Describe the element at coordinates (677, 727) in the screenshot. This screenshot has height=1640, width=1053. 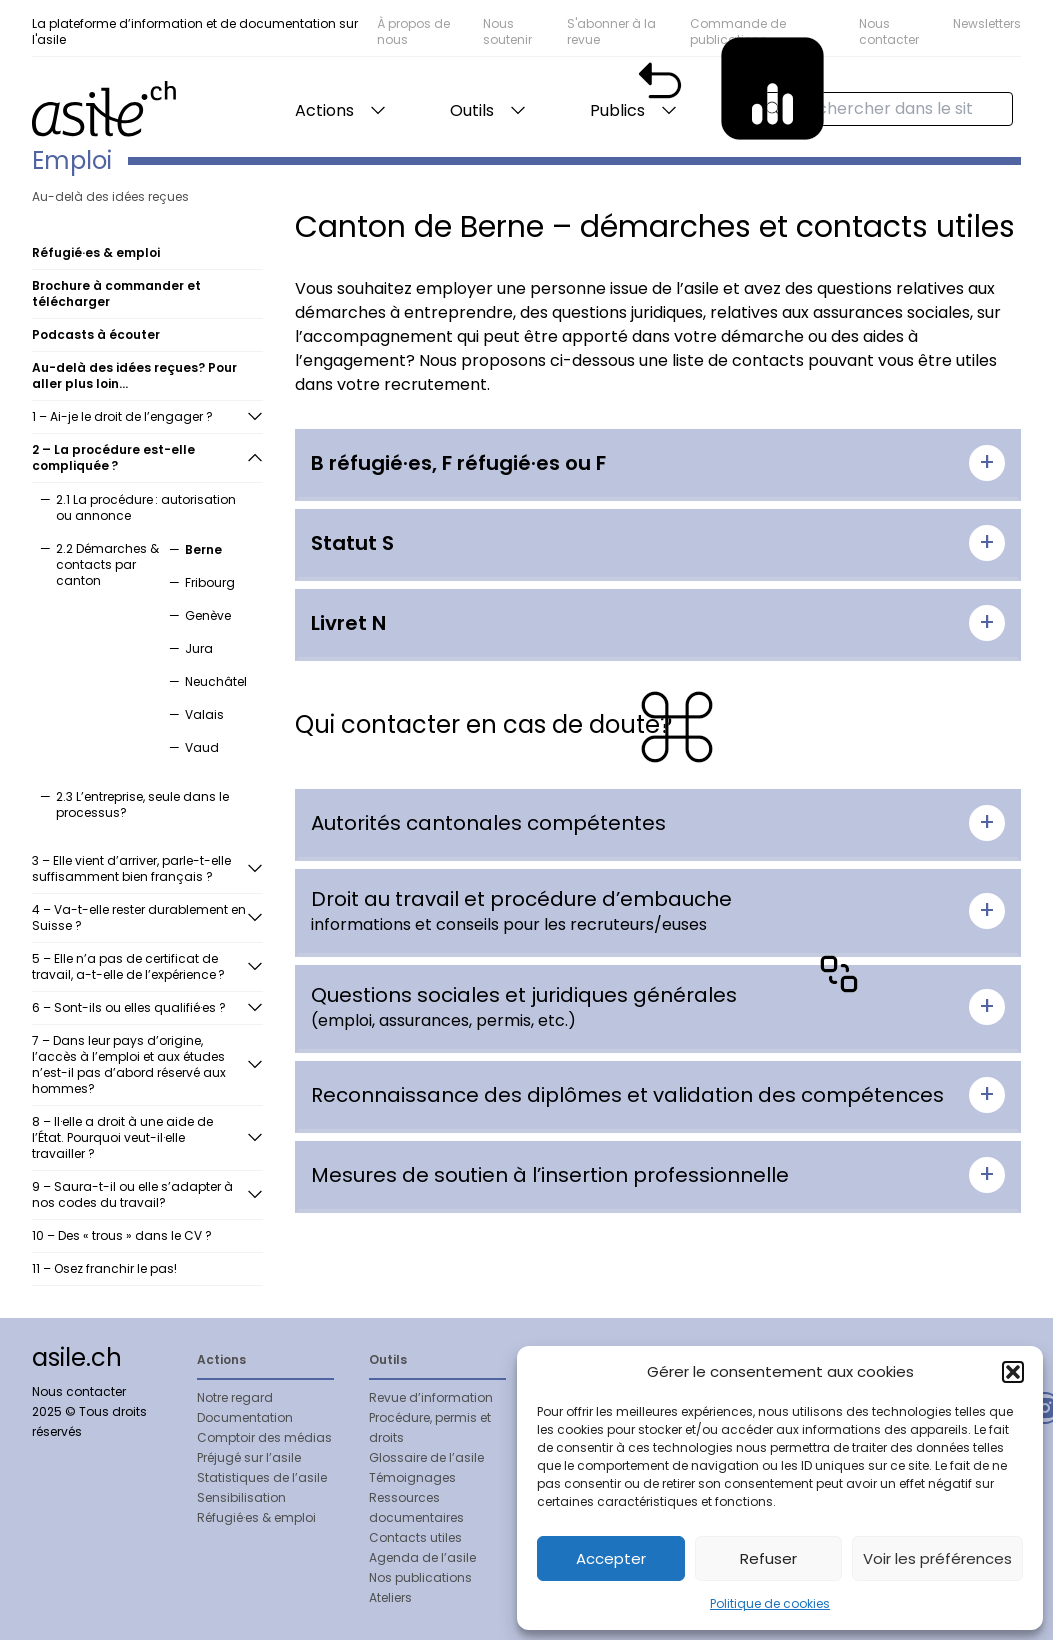
I see `command key modifier for keyboard shortcuts` at that location.